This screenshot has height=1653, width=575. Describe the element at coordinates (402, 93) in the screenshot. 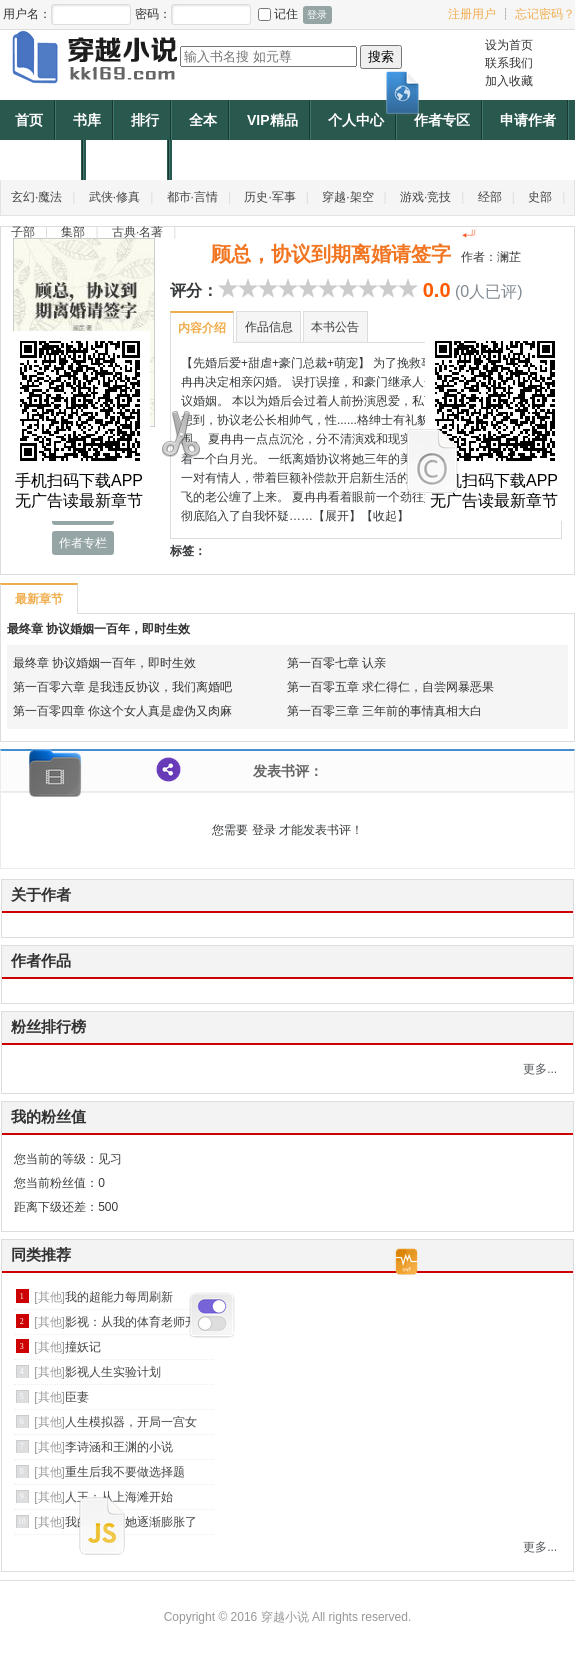

I see `an opendocument web template file` at that location.